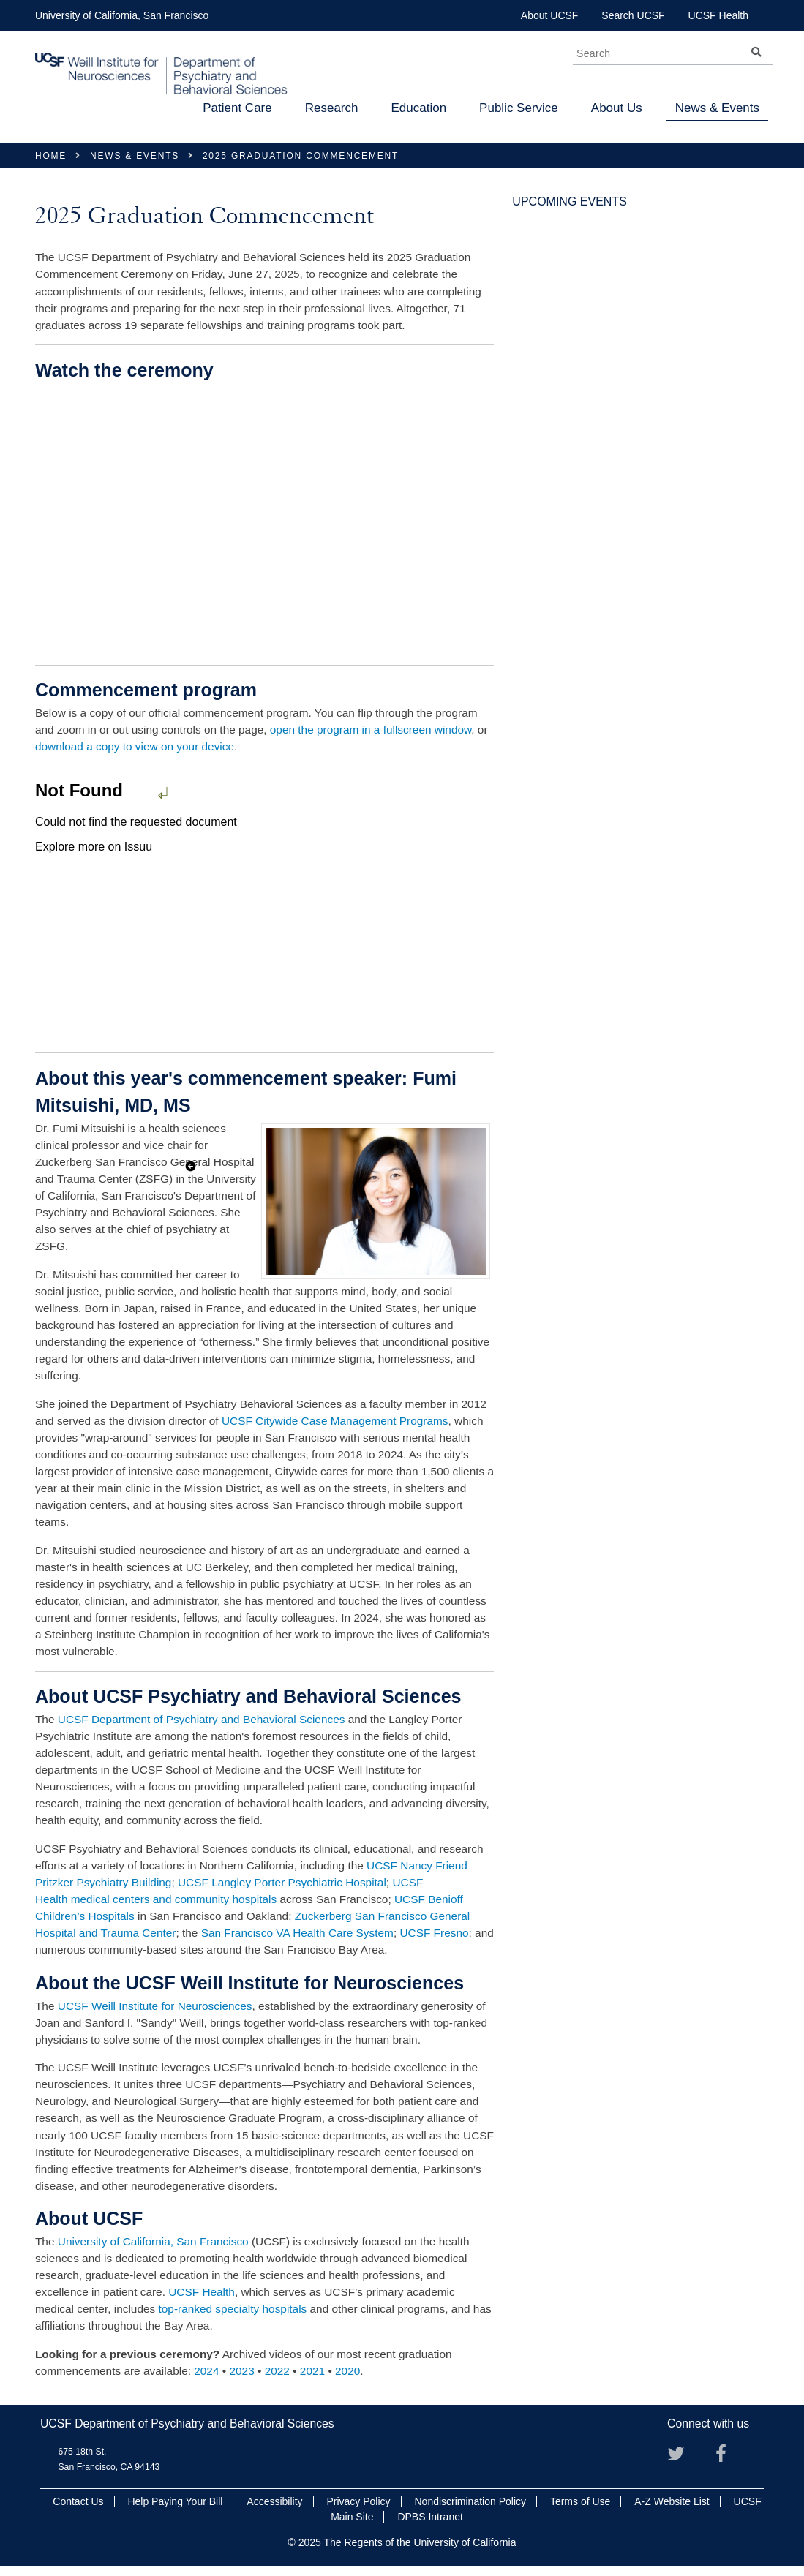 This screenshot has width=804, height=2576. What do you see at coordinates (163, 793) in the screenshot?
I see `return to previous line or entry` at bounding box center [163, 793].